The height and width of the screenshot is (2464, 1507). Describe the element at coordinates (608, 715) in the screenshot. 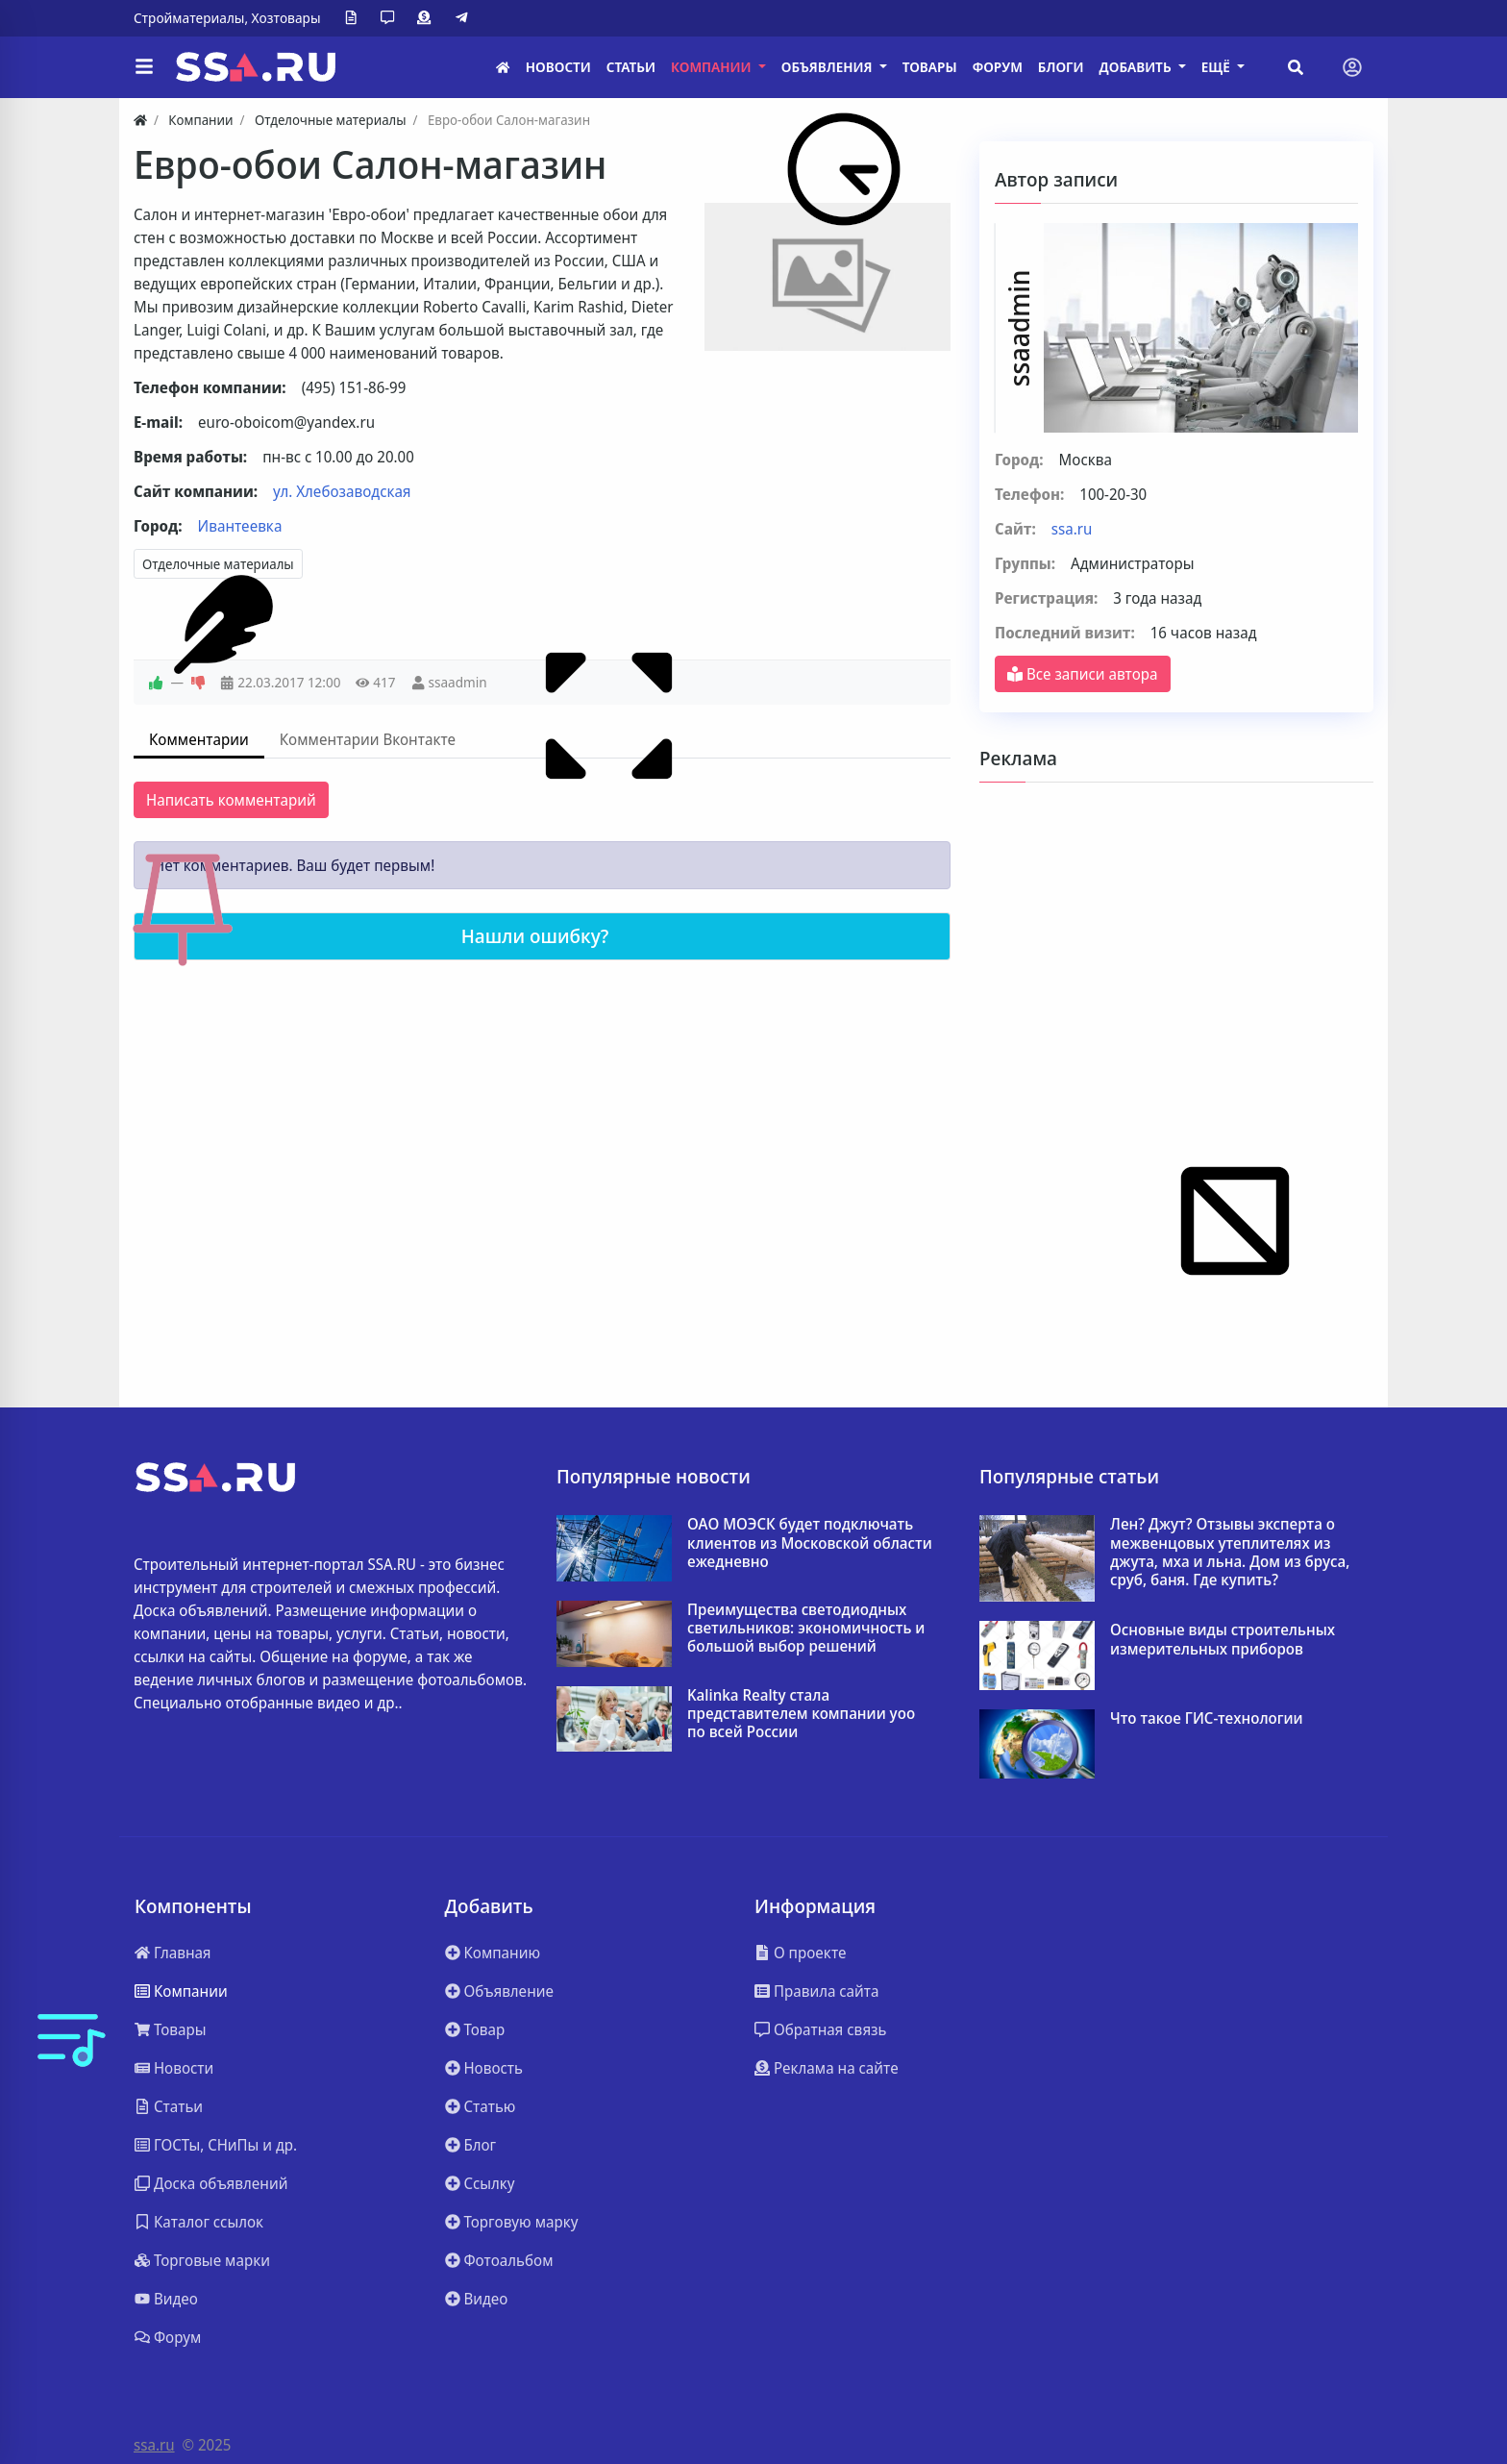

I see `expand to fullscreen mode` at that location.